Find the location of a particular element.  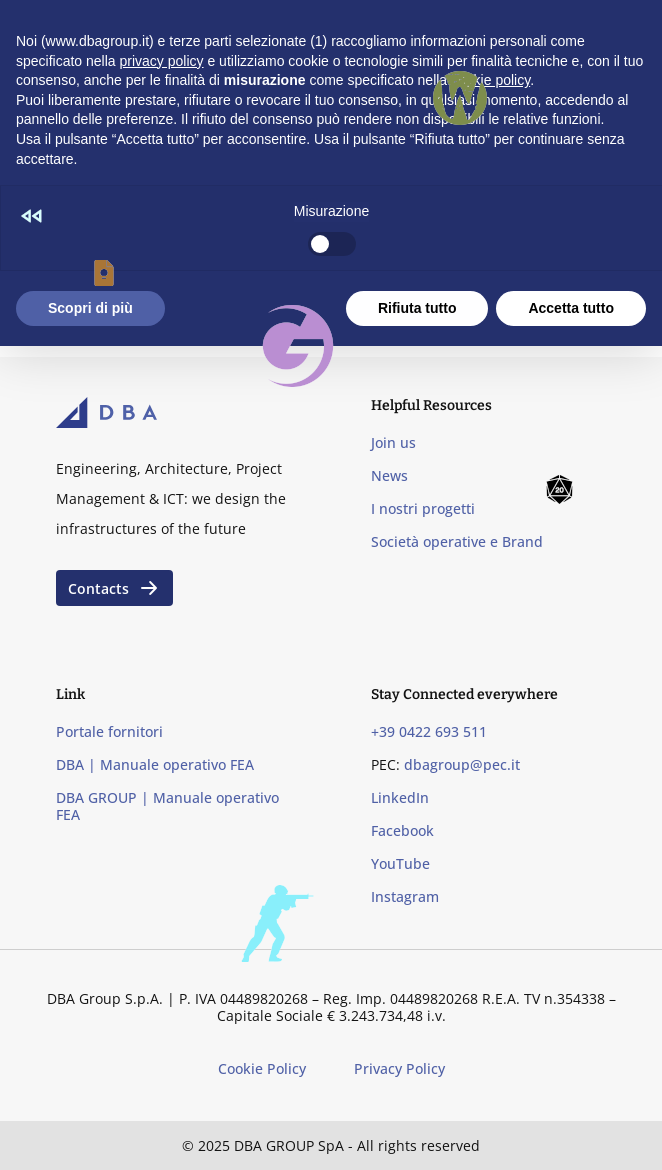

open google keep app is located at coordinates (104, 273).